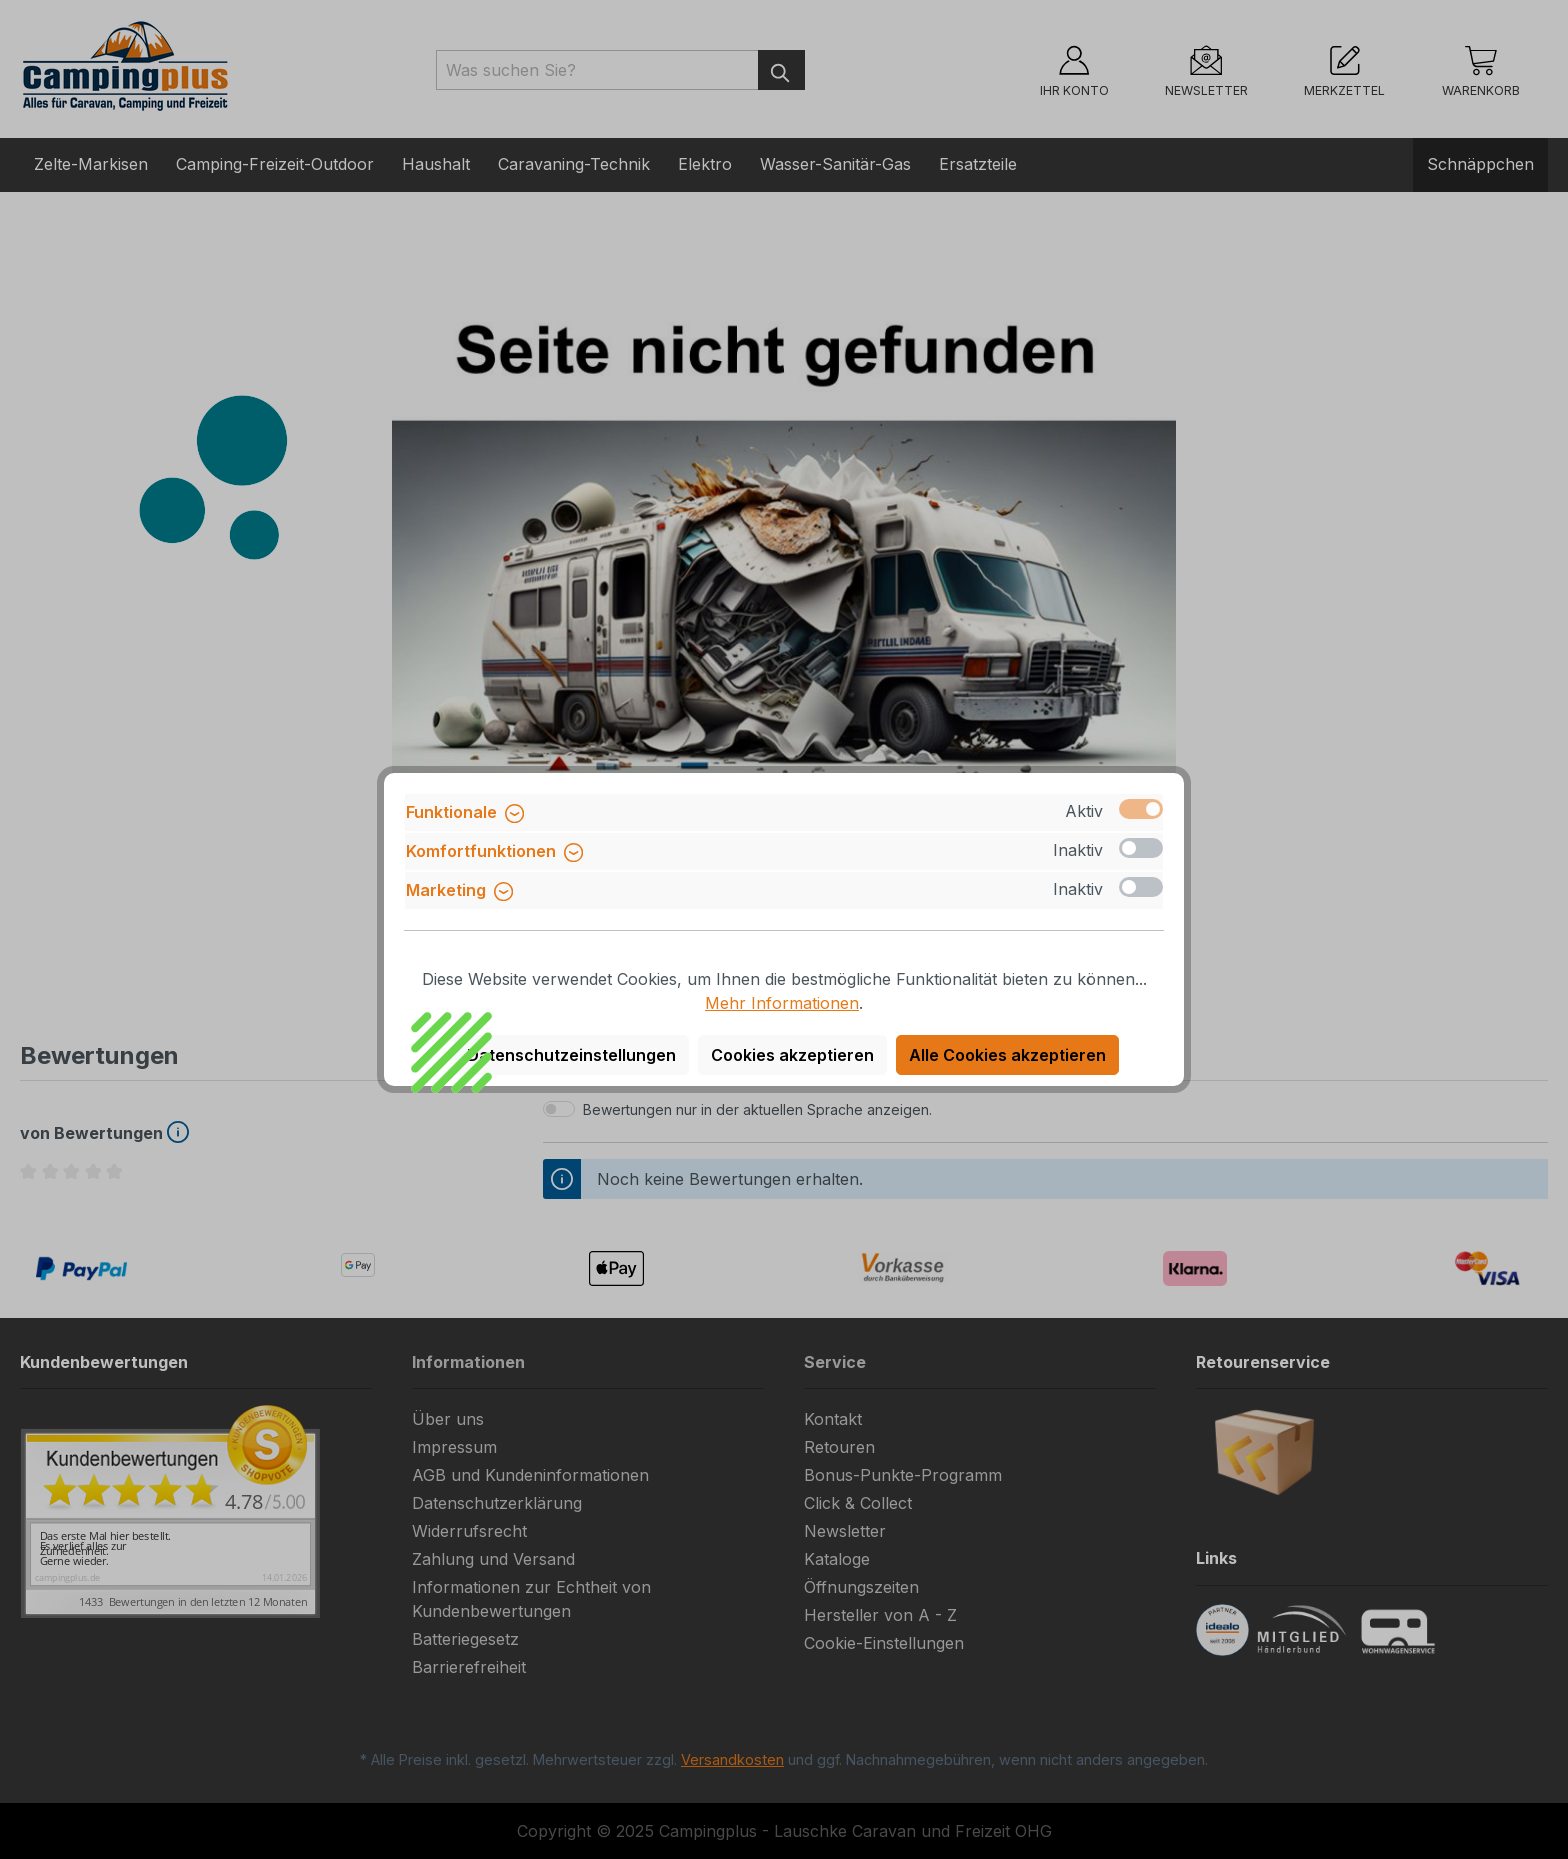  Describe the element at coordinates (221, 477) in the screenshot. I see `view bubble chart data visualization` at that location.